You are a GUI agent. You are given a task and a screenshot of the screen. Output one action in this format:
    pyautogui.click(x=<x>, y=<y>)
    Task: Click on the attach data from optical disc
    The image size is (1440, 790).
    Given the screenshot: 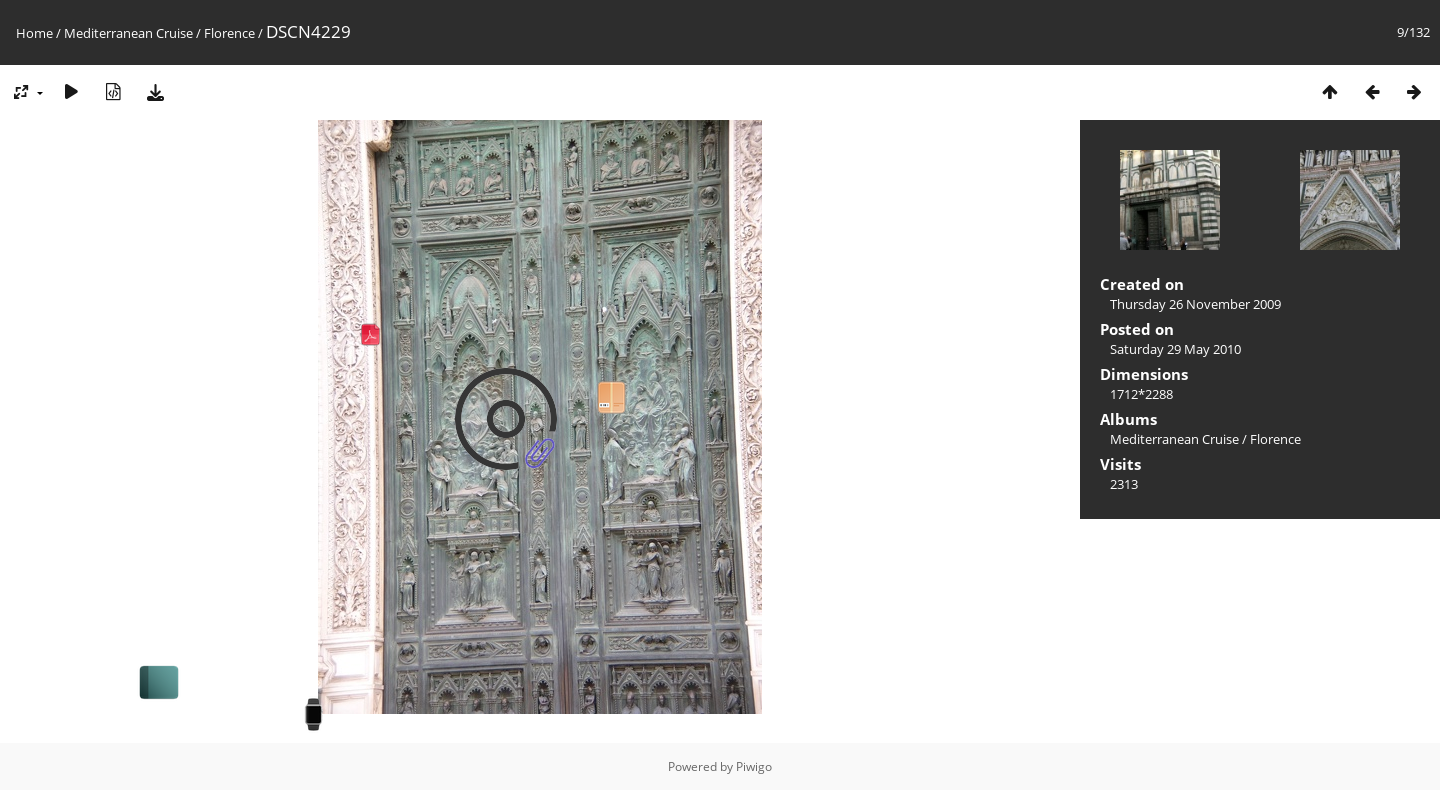 What is the action you would take?
    pyautogui.click(x=506, y=419)
    